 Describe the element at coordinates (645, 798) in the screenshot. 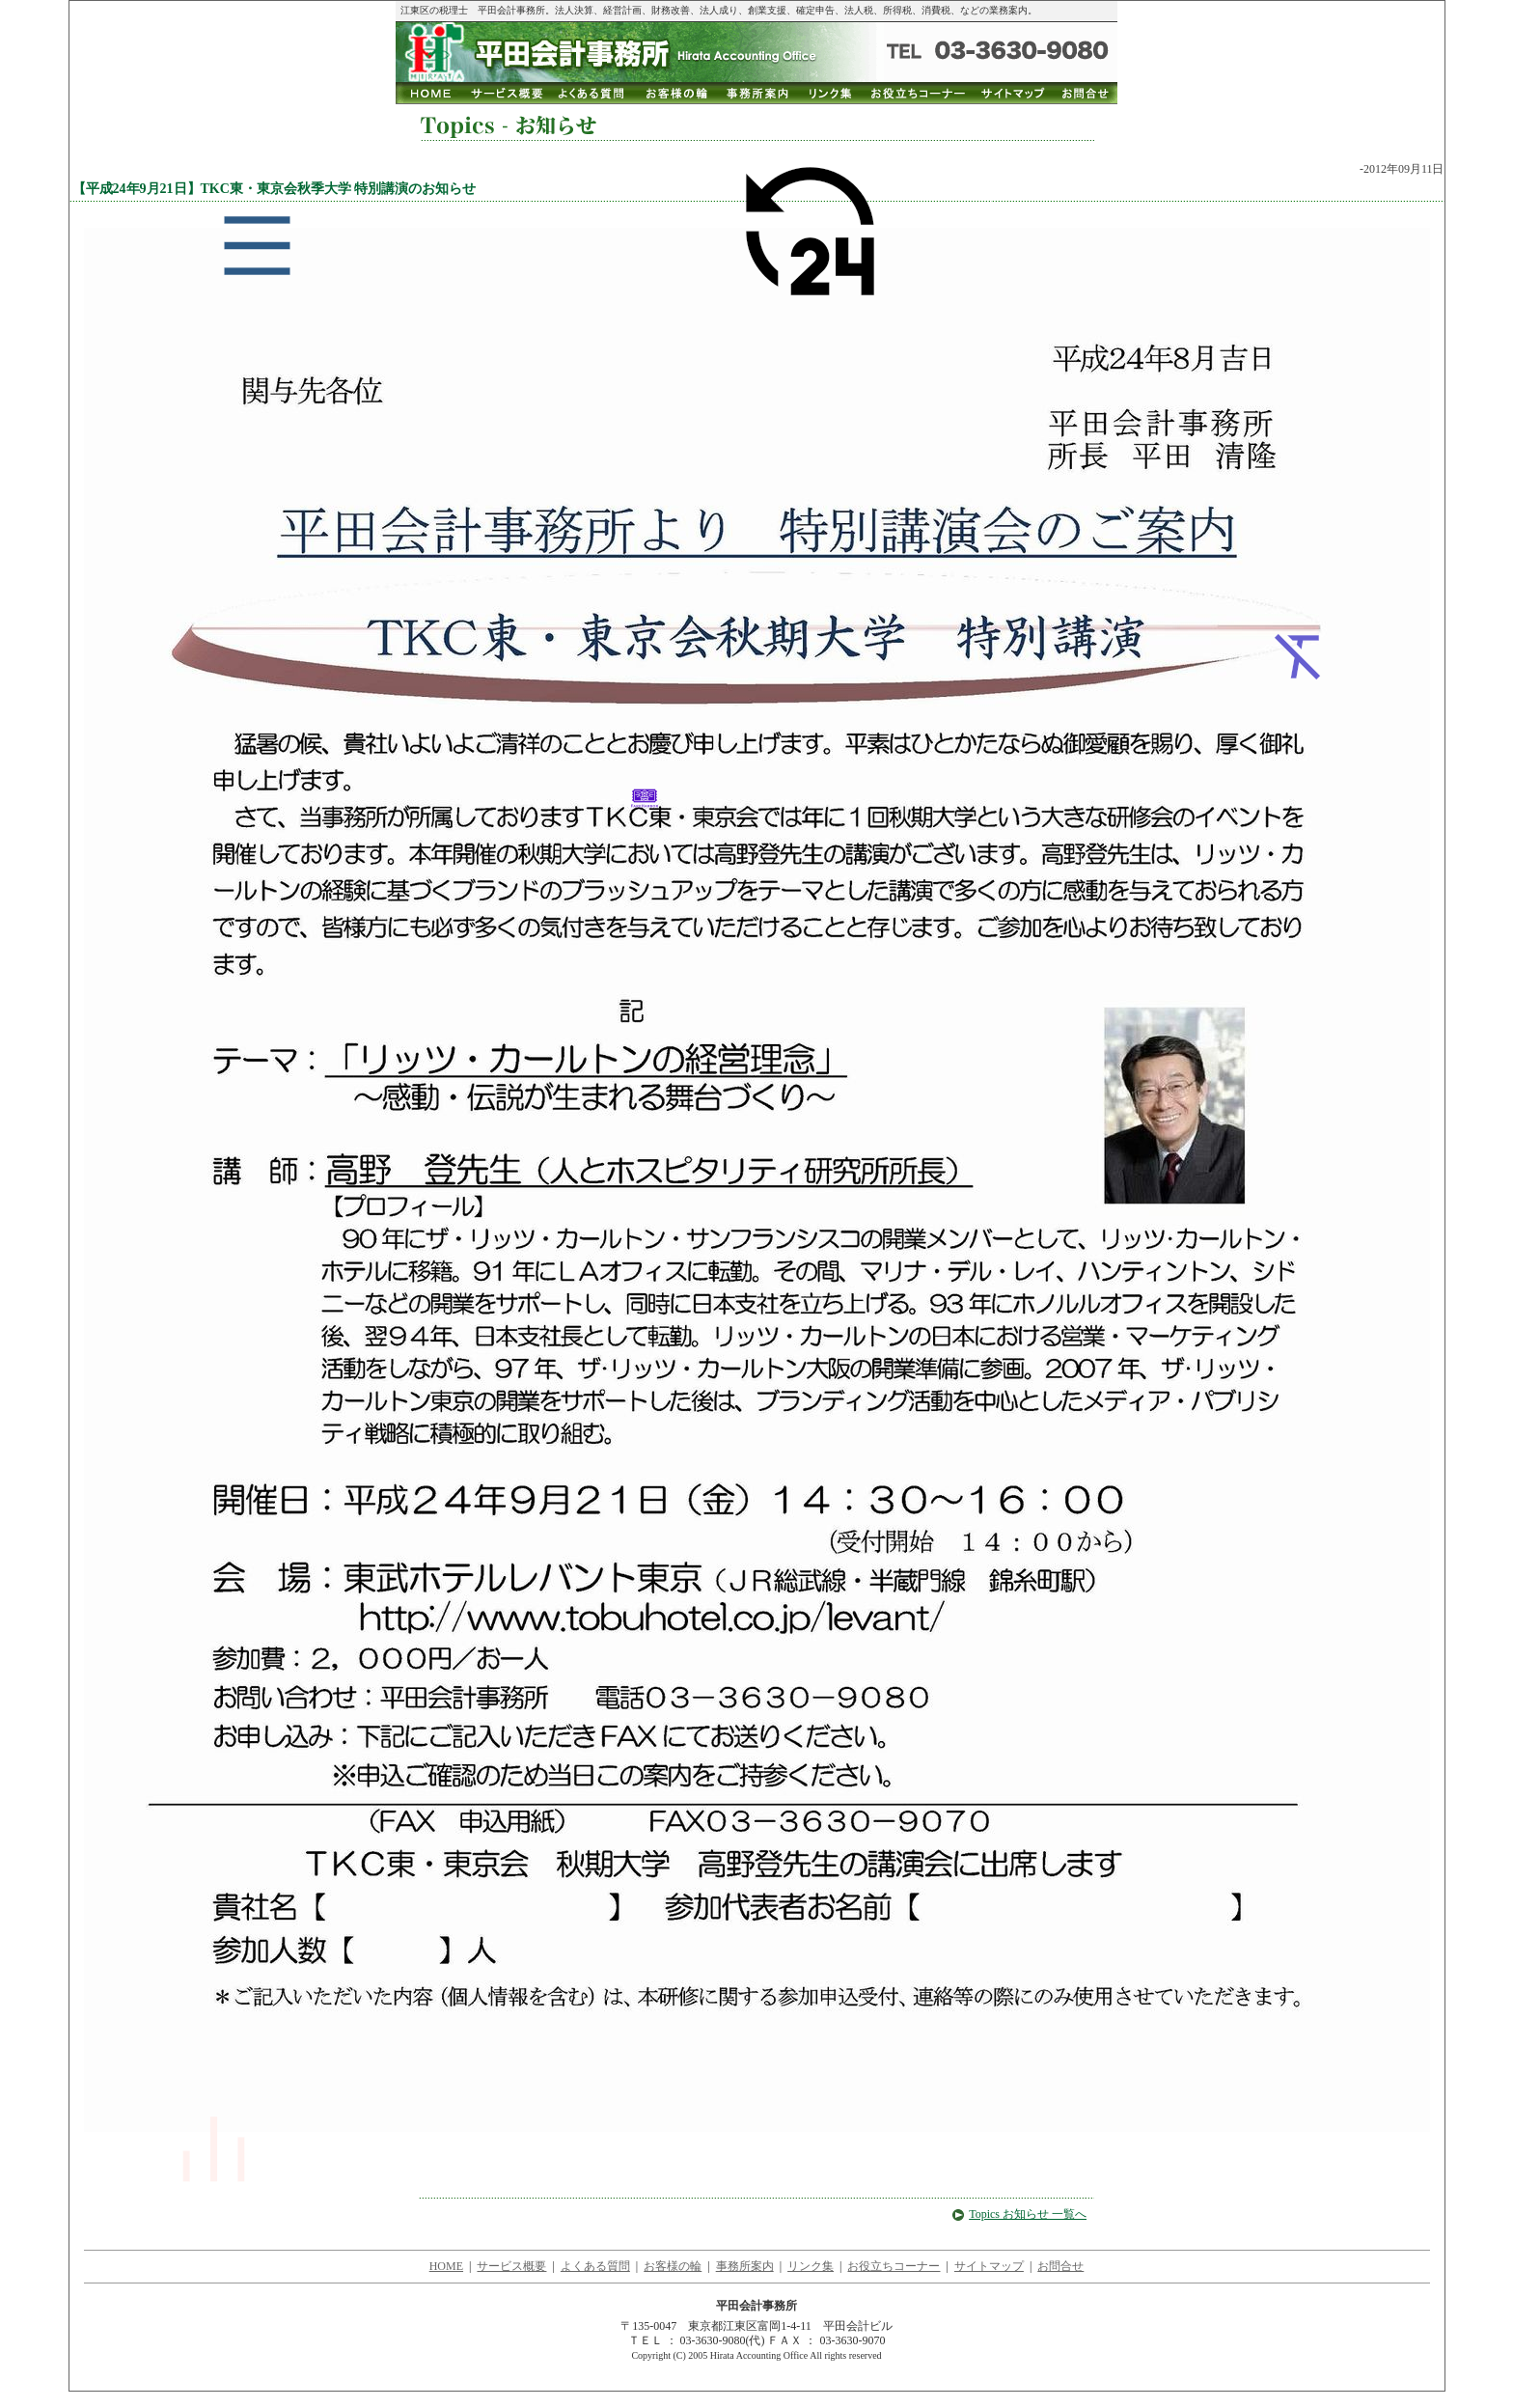

I see `access FareHarbor booking services` at that location.